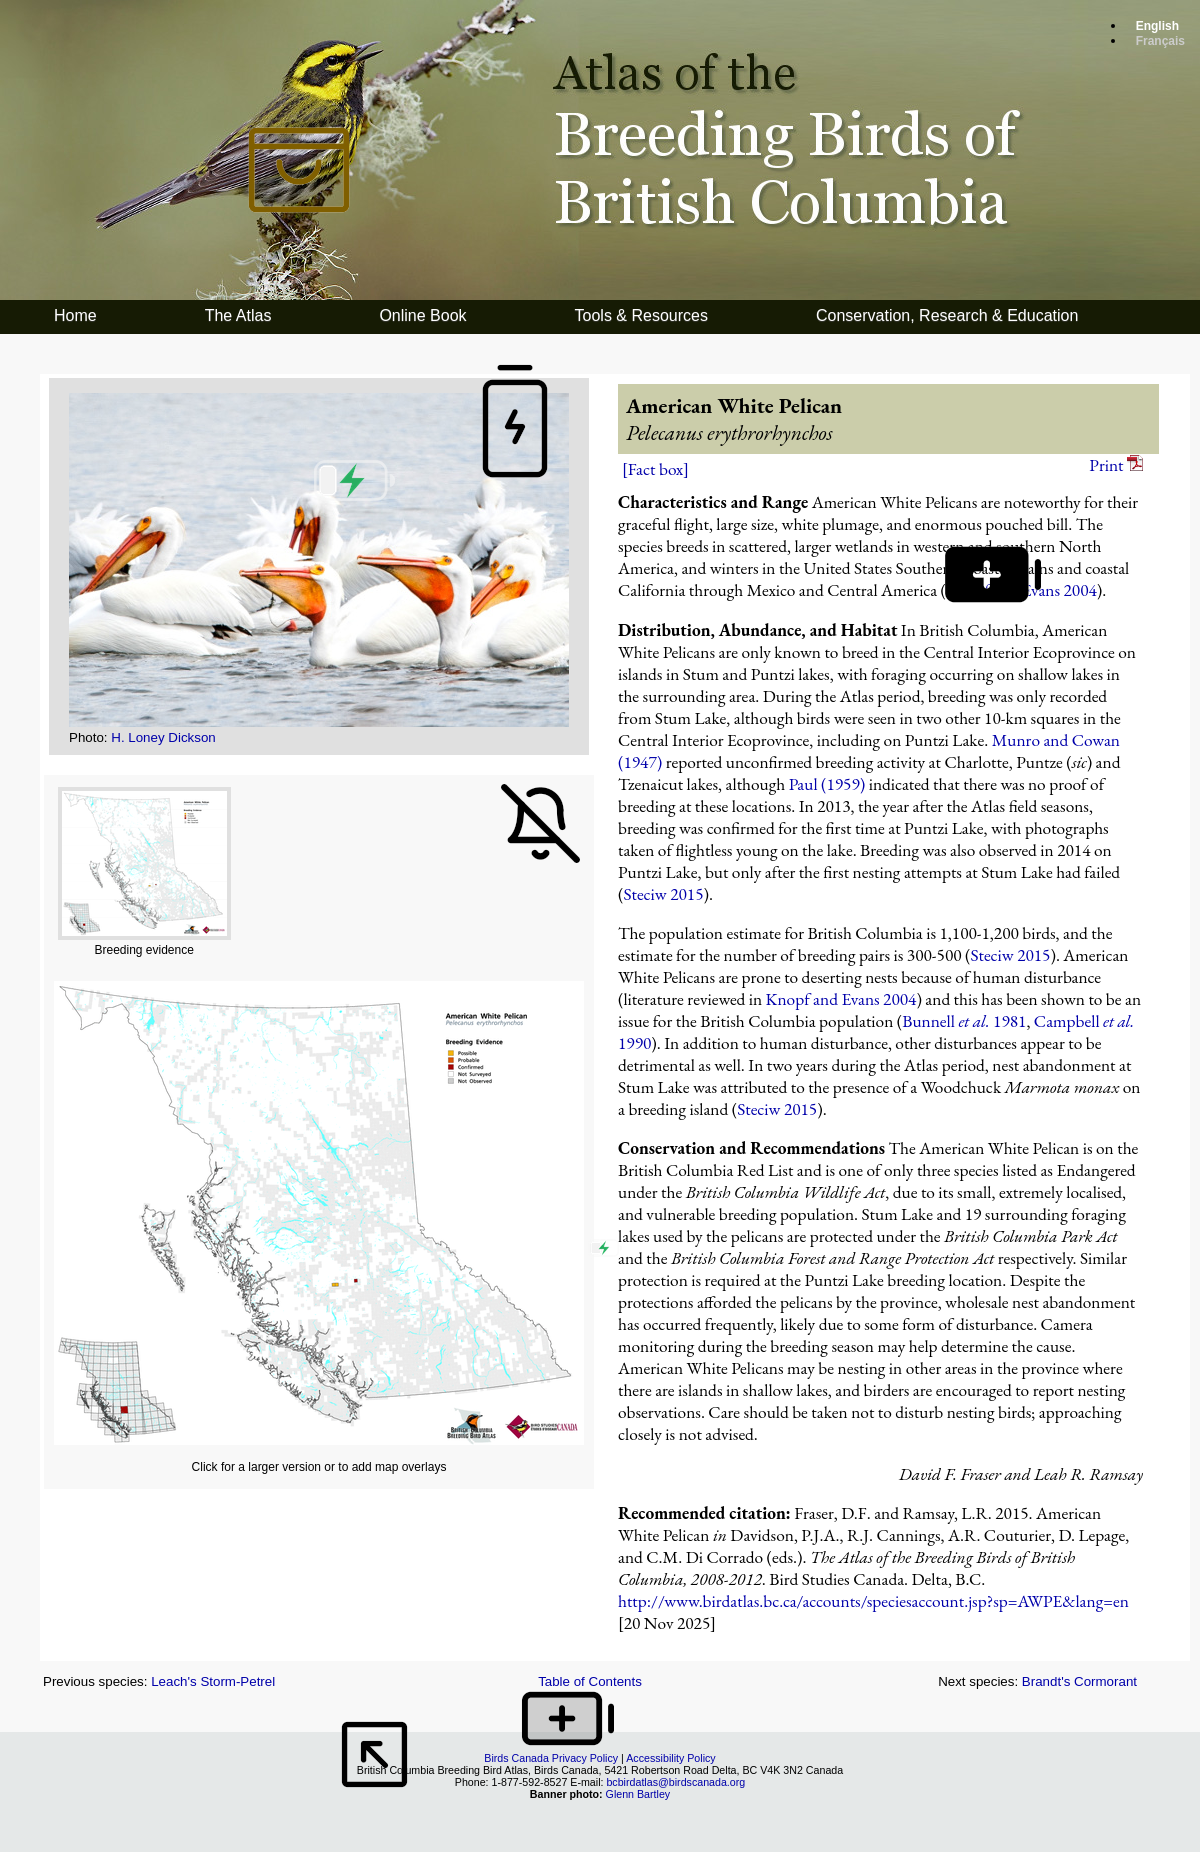 This screenshot has height=1852, width=1200. Describe the element at coordinates (566, 1718) in the screenshot. I see `add or extend battery life` at that location.